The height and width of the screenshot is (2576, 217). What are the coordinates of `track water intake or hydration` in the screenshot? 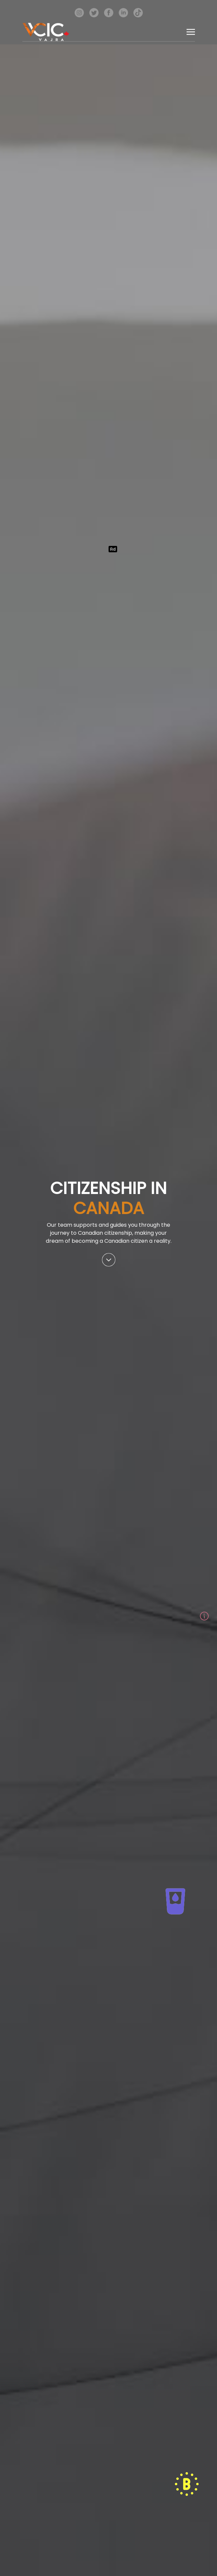 It's located at (175, 1901).